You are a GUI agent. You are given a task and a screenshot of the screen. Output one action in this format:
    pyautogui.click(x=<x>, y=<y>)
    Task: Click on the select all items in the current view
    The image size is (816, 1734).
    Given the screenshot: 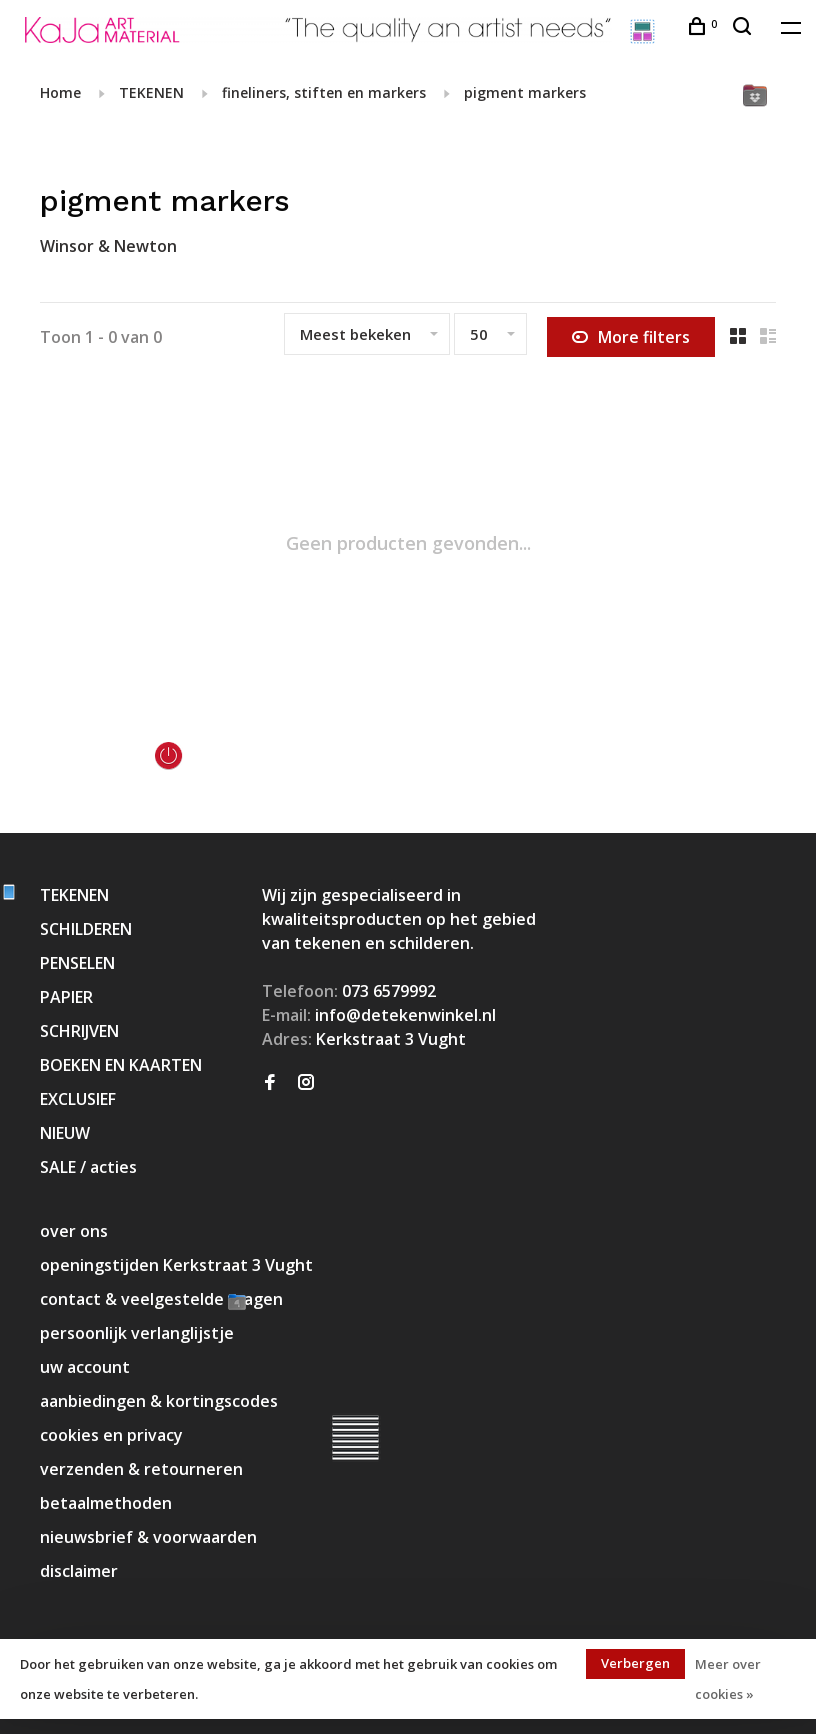 What is the action you would take?
    pyautogui.click(x=642, y=31)
    